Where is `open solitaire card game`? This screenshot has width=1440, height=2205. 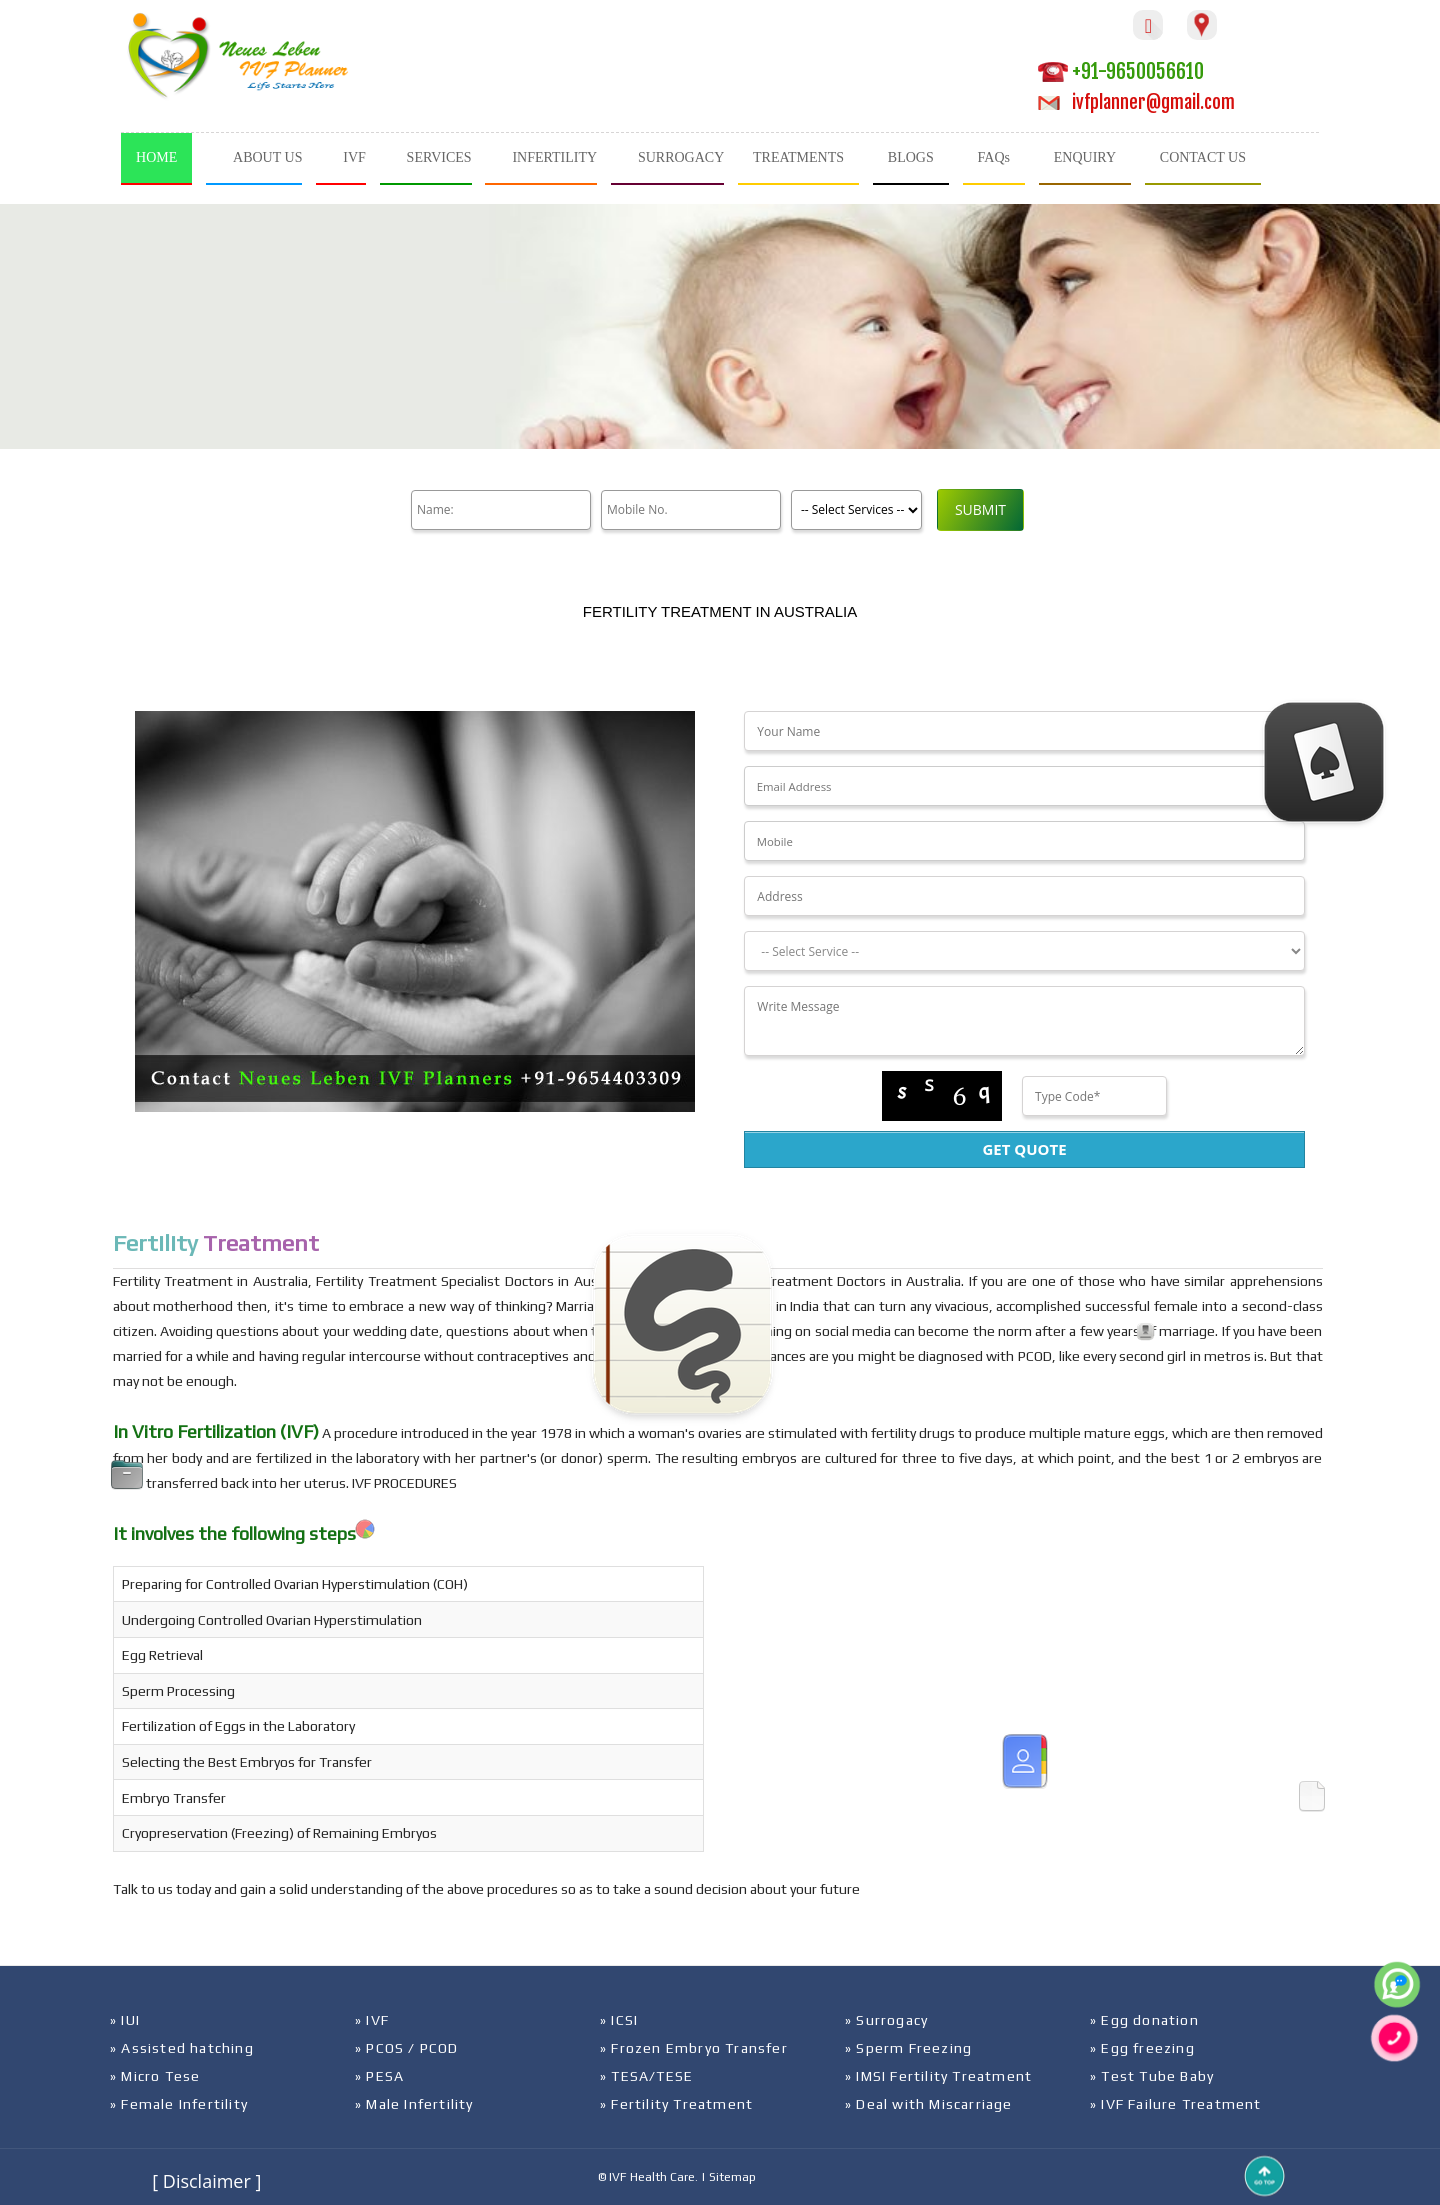
open solitaire card game is located at coordinates (1324, 762).